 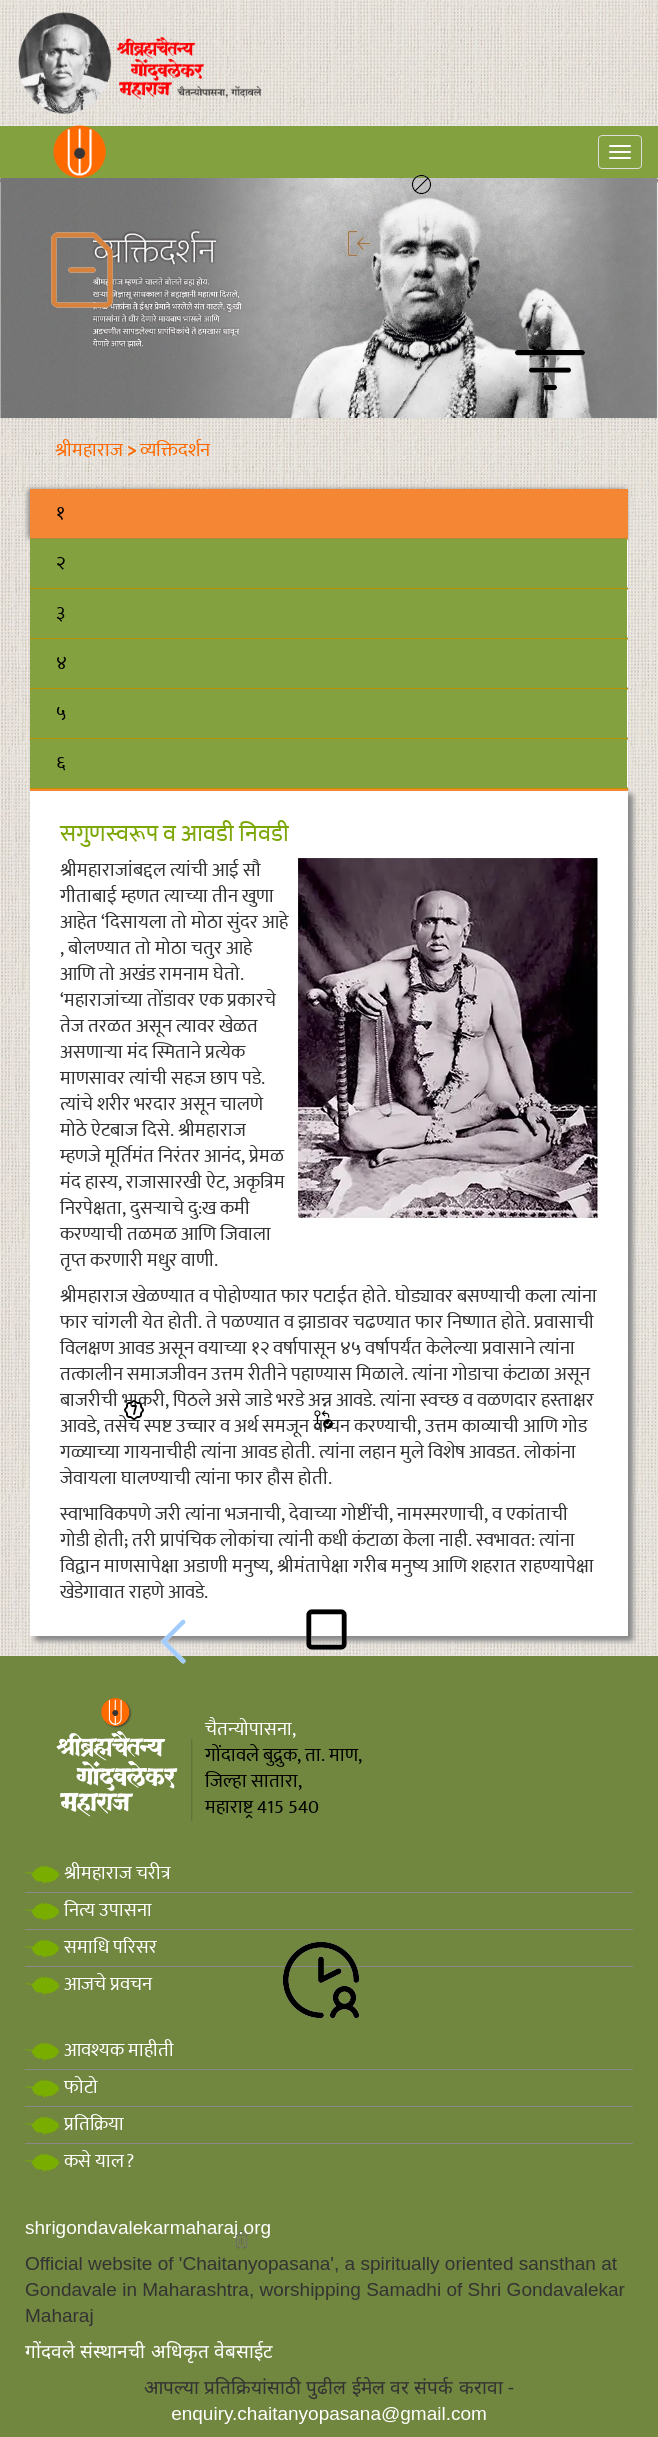 What do you see at coordinates (174, 1641) in the screenshot?
I see `go back to the previous page` at bounding box center [174, 1641].